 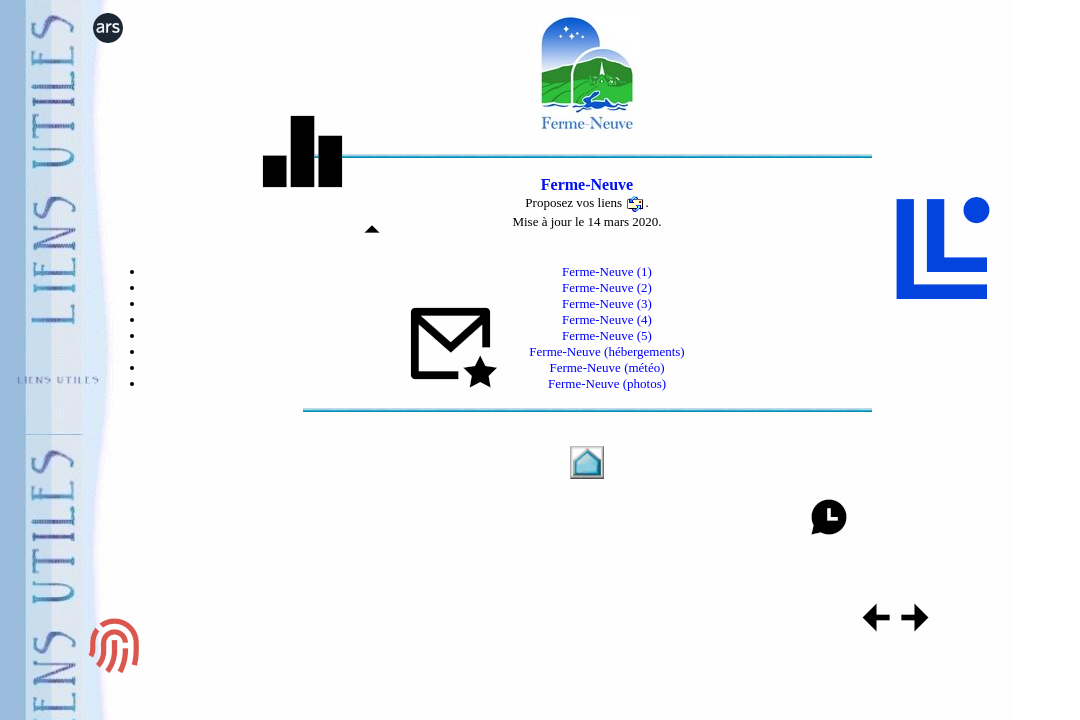 I want to click on view chat history, so click(x=829, y=517).